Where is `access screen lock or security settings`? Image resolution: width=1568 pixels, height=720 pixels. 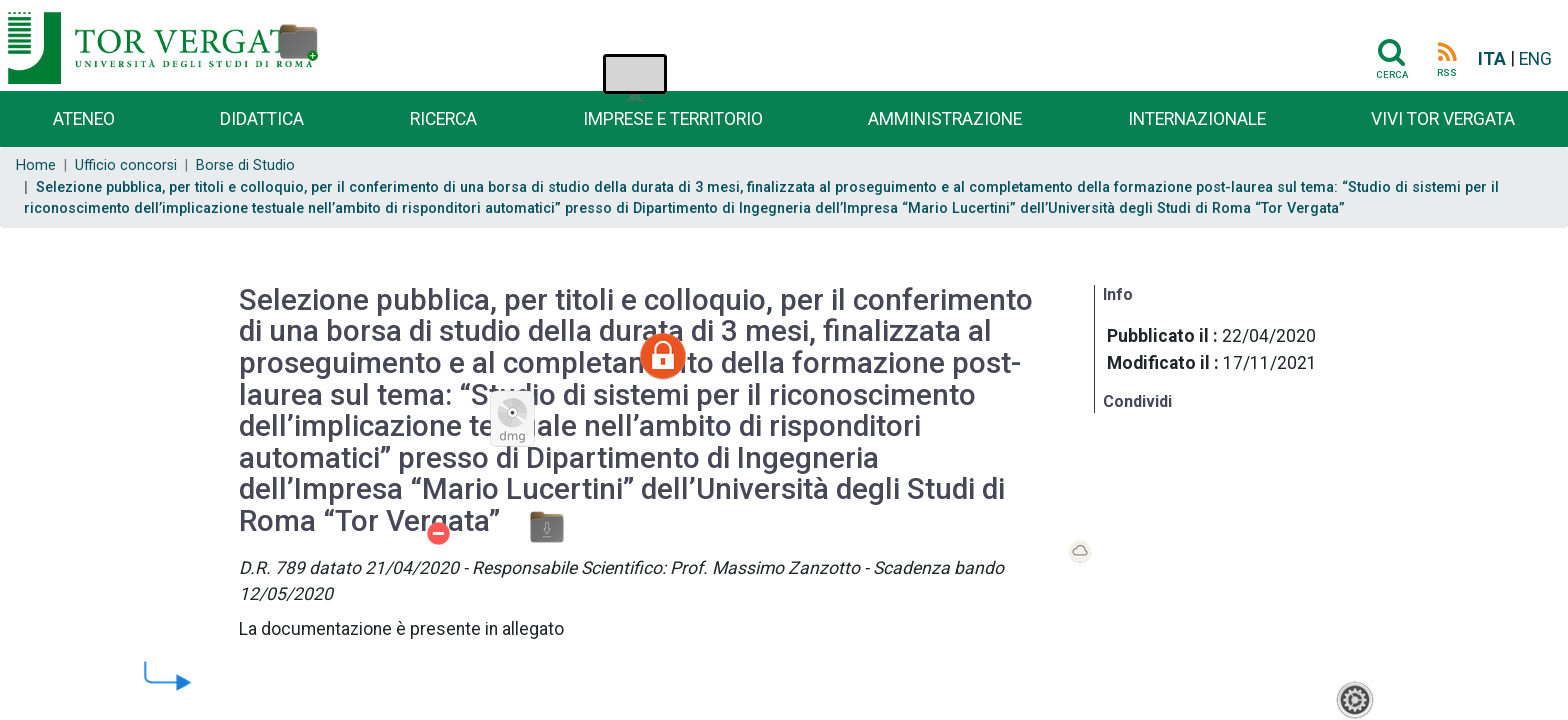
access screen lock or security settings is located at coordinates (663, 356).